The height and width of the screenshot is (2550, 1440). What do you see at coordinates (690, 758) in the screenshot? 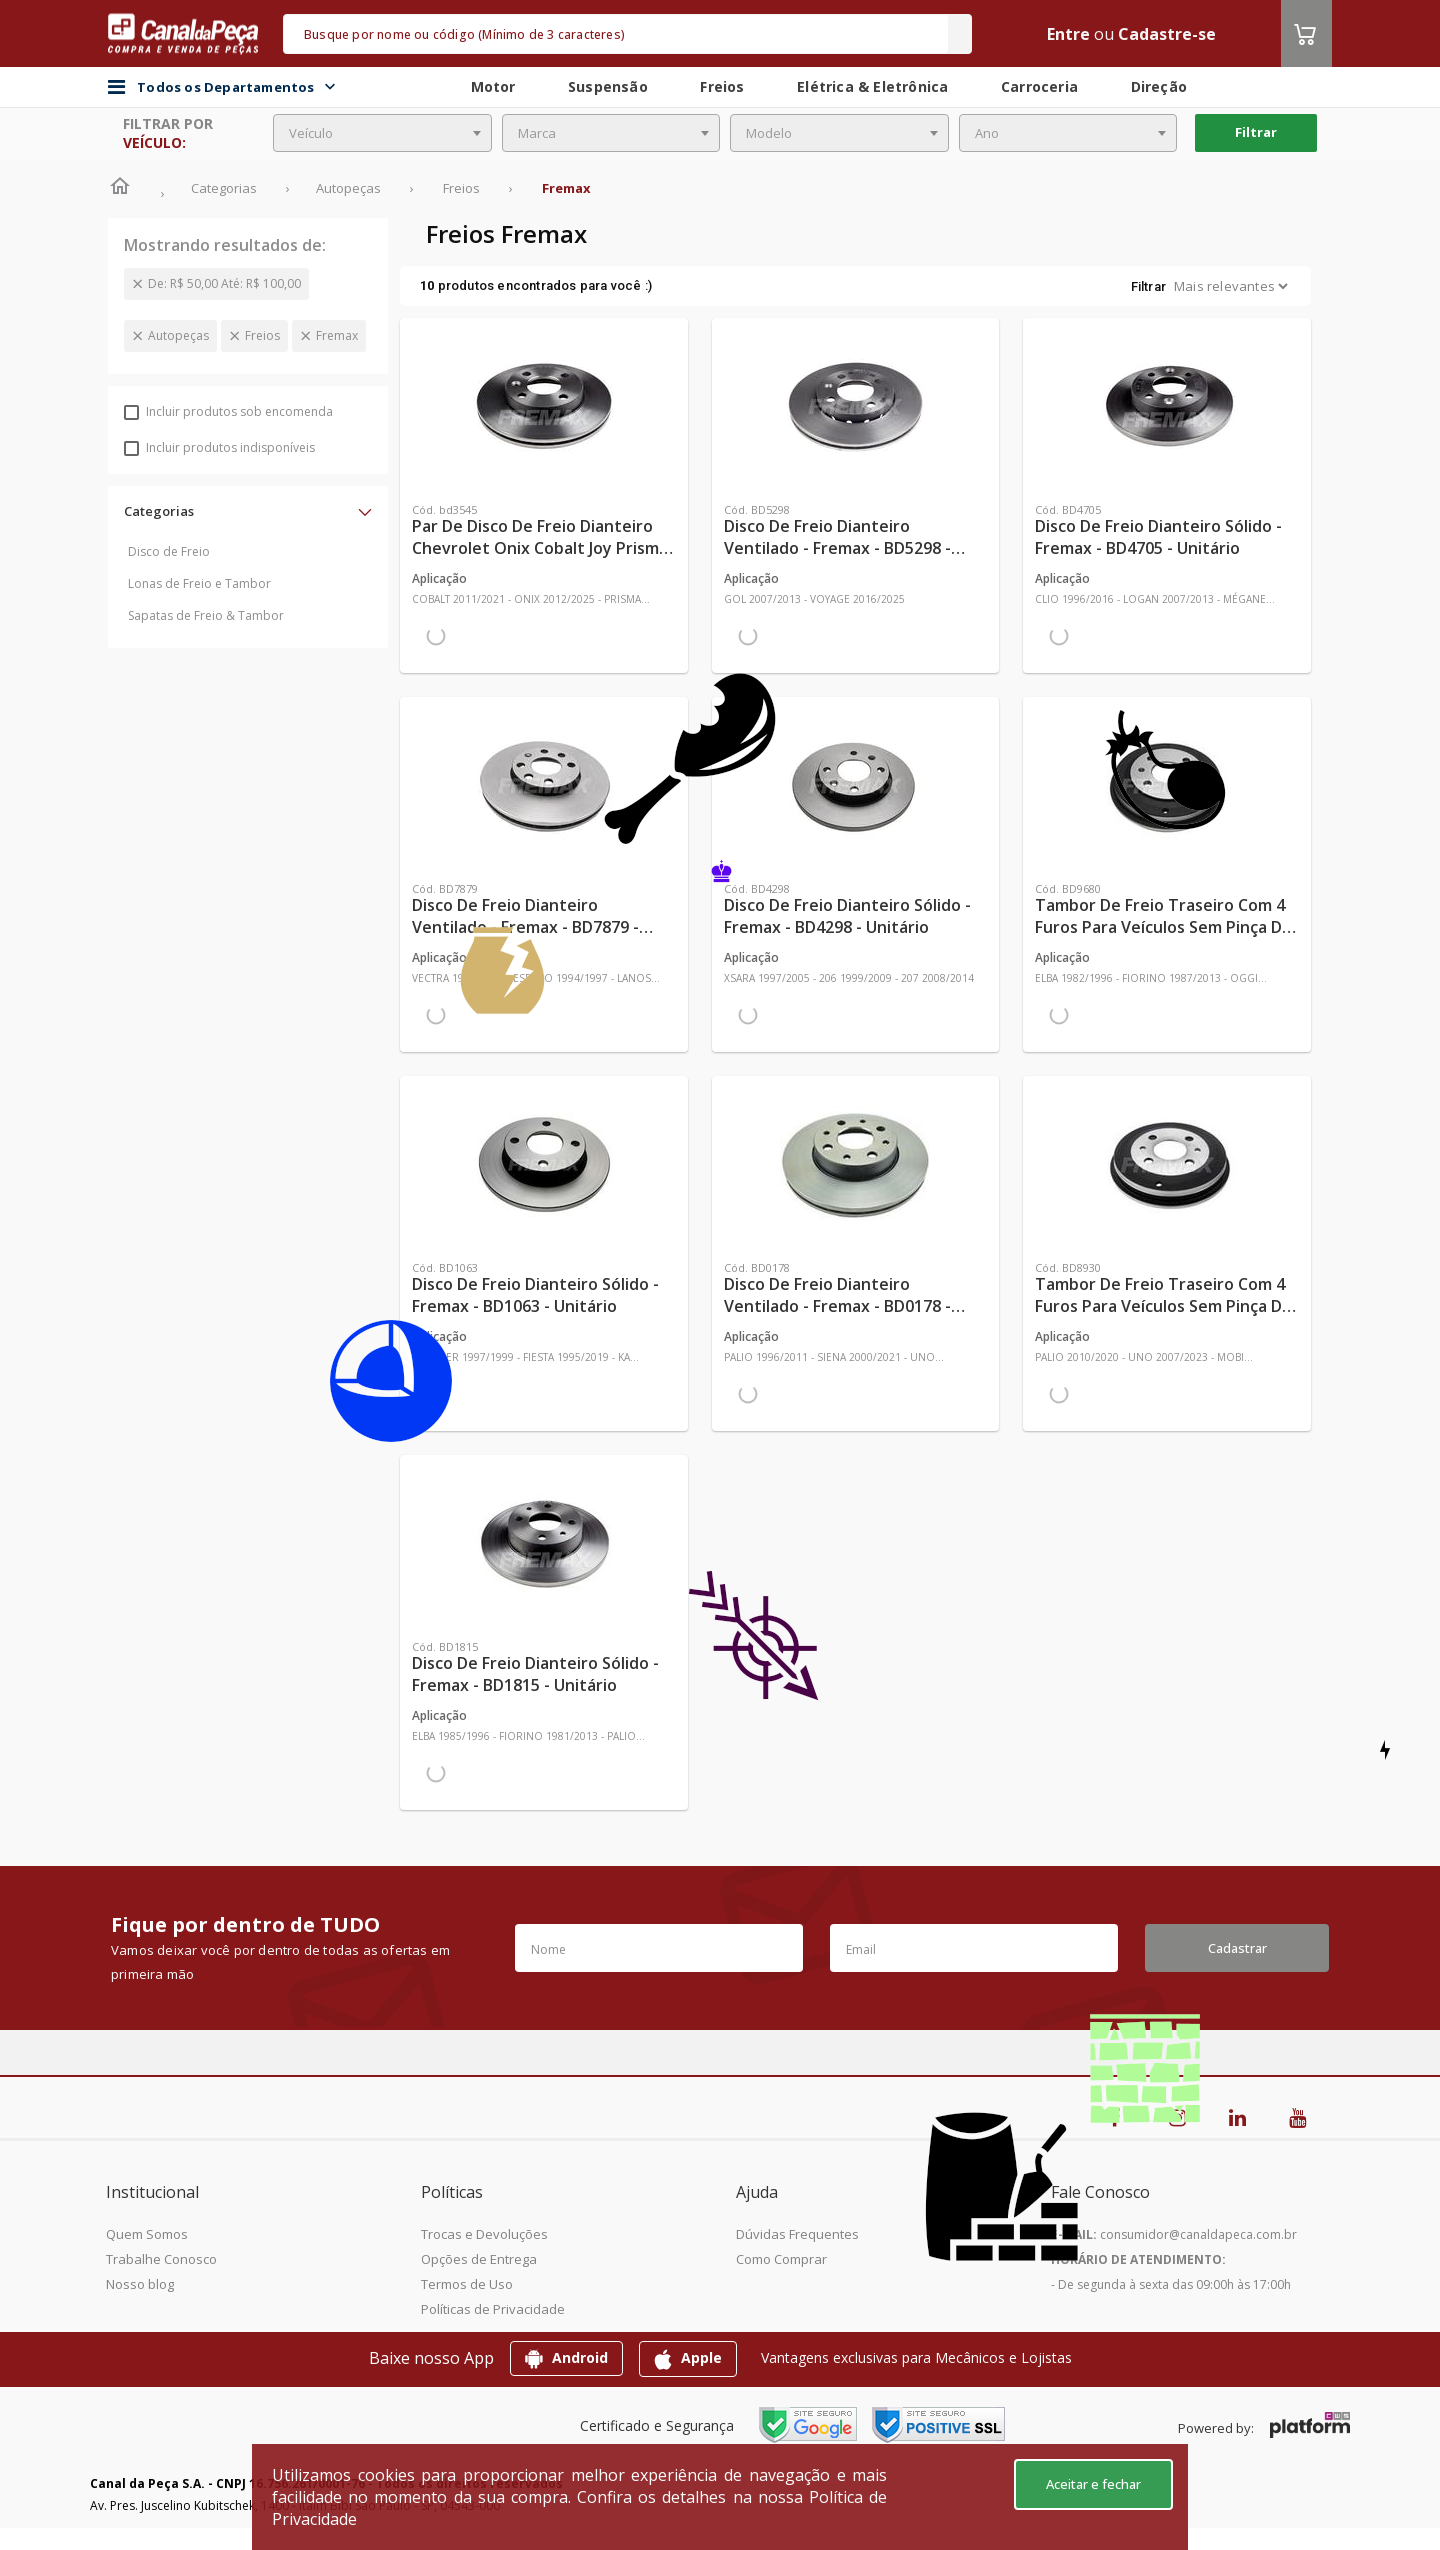
I see `food or hunger indicator in a game` at bounding box center [690, 758].